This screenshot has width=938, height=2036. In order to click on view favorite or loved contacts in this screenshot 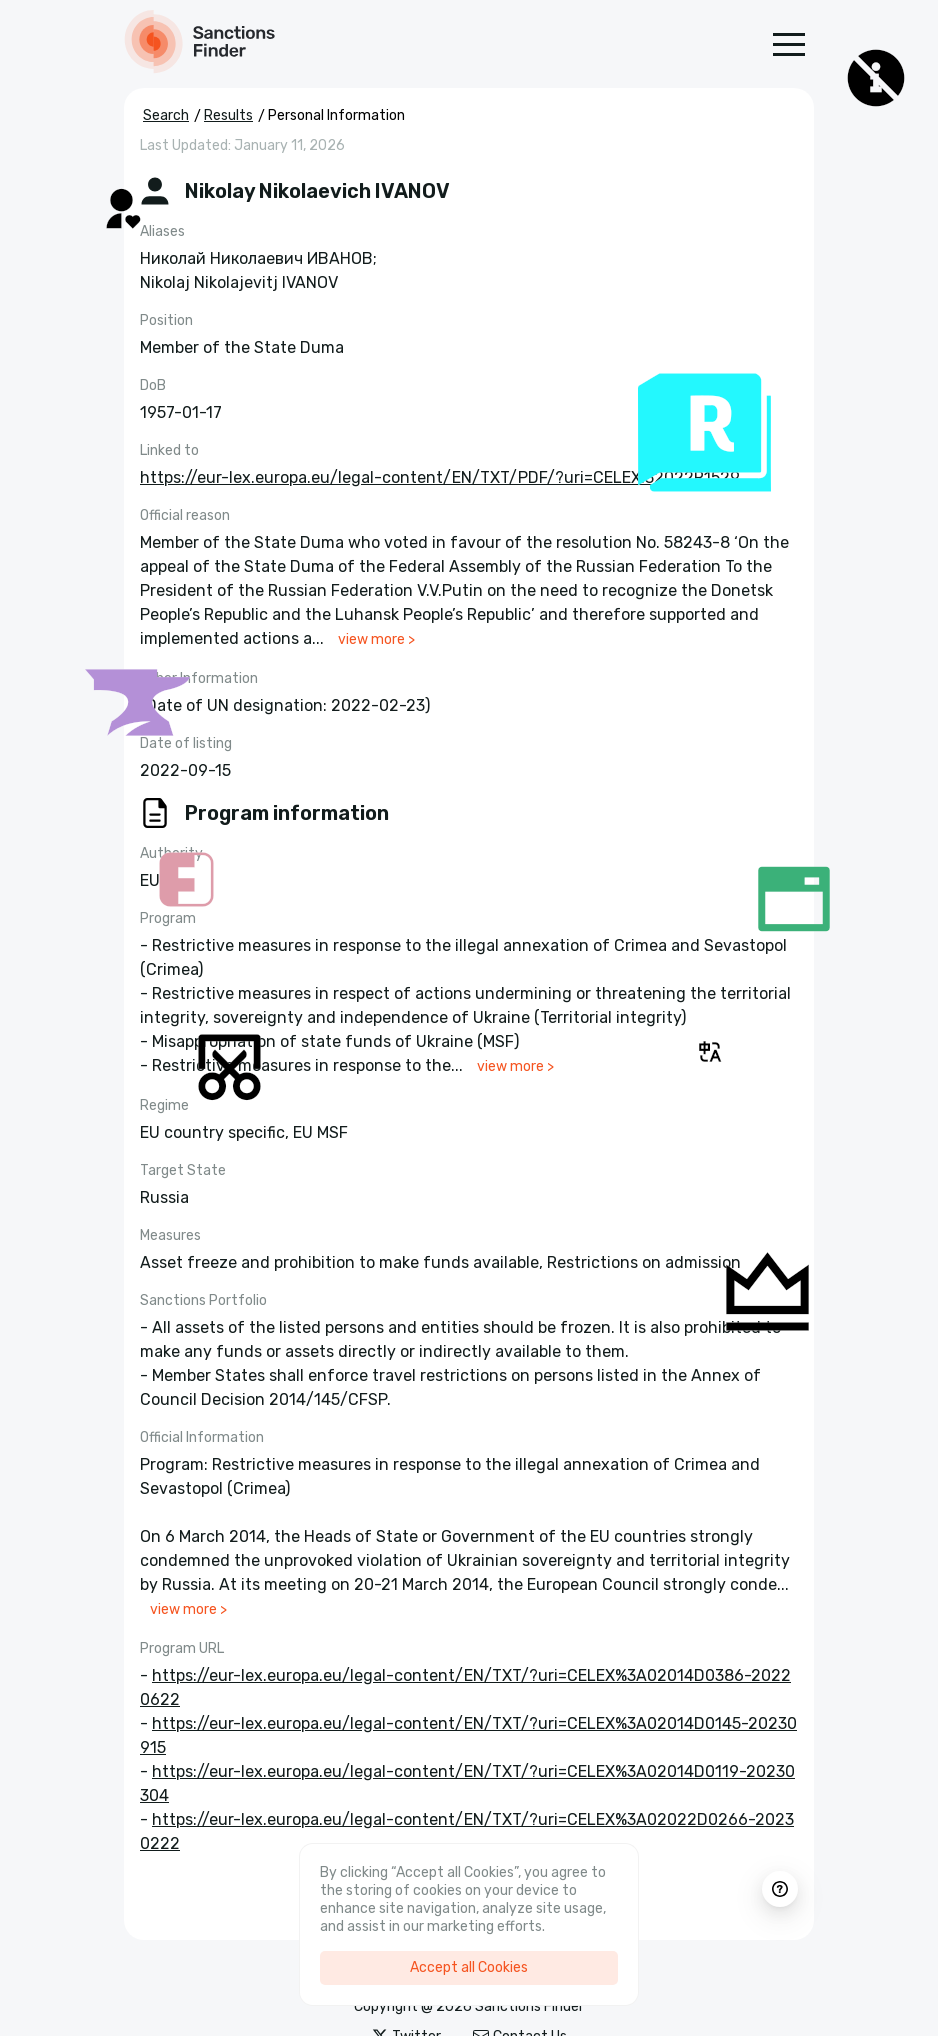, I will do `click(121, 209)`.